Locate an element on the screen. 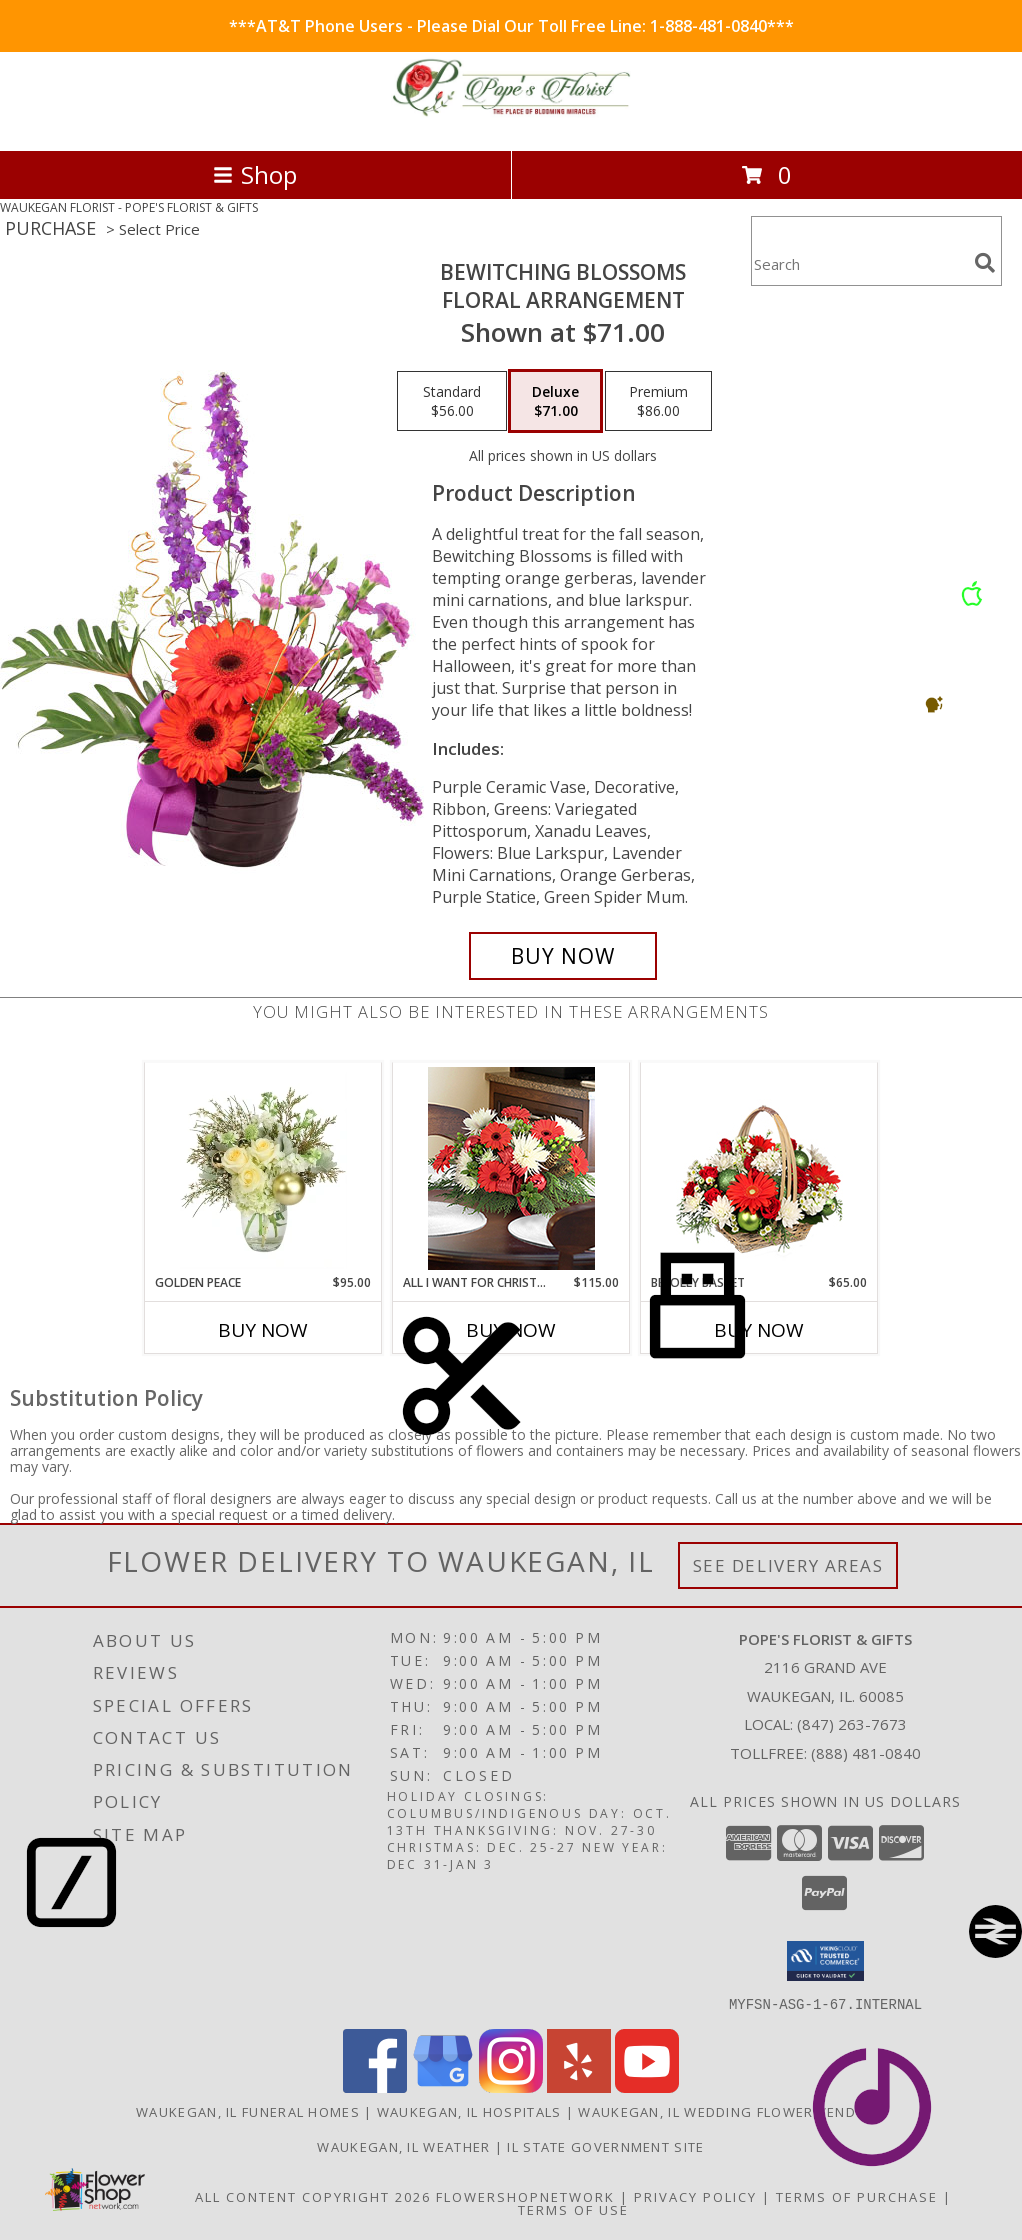 The image size is (1022, 2240). access USB drive or external storage is located at coordinates (697, 1305).